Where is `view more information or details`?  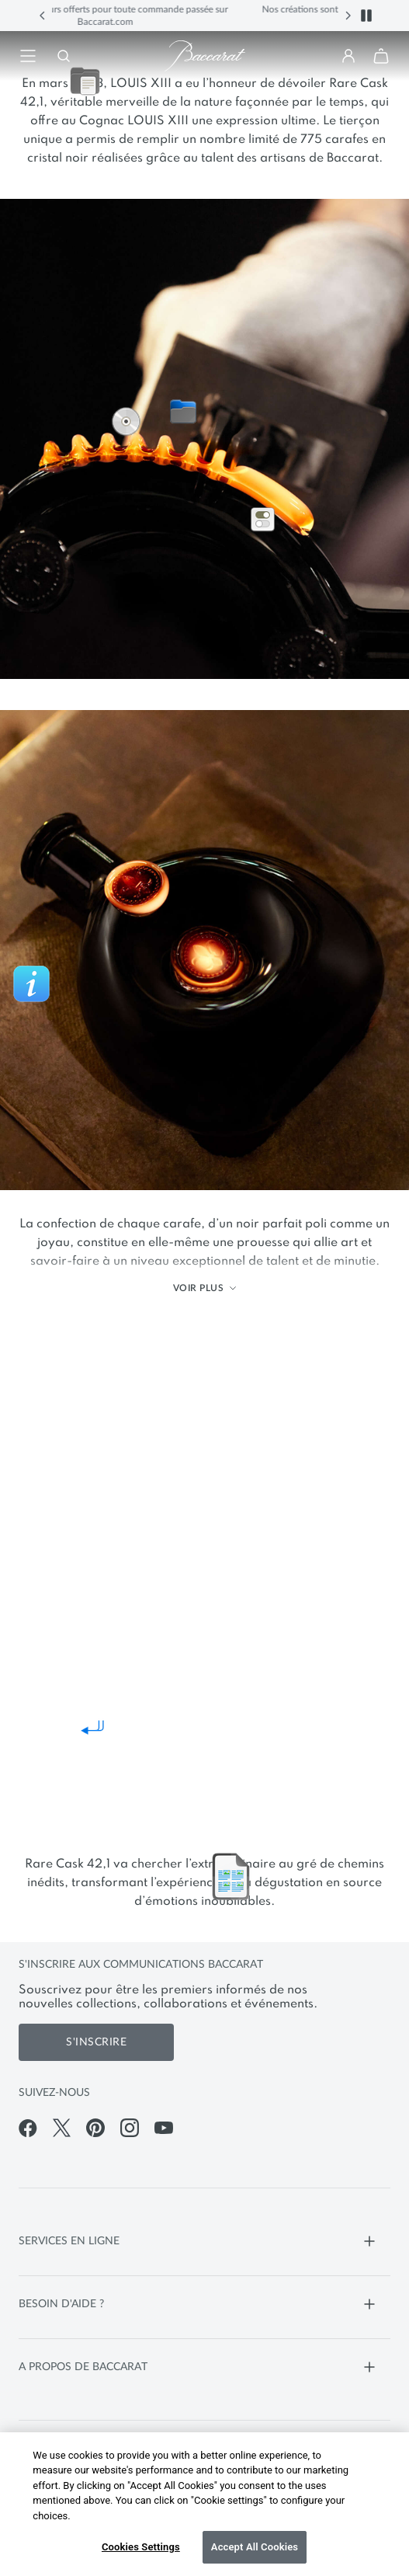
view more information or details is located at coordinates (31, 984).